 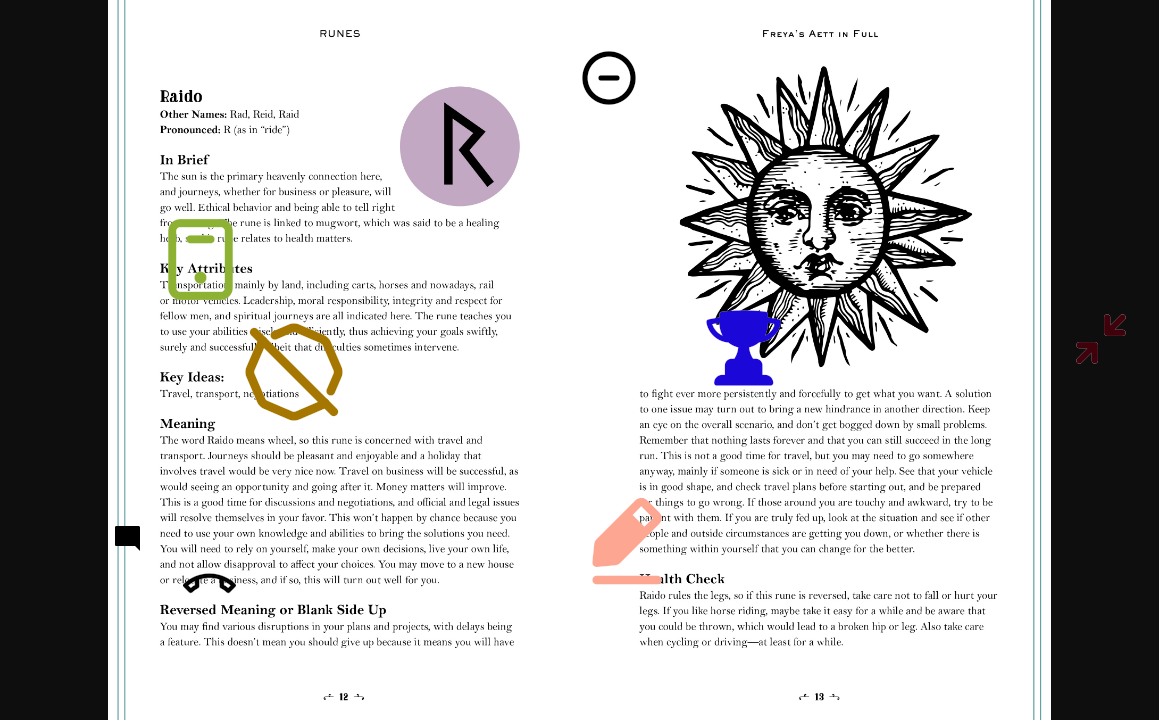 I want to click on collapse or minimize content, so click(x=1101, y=339).